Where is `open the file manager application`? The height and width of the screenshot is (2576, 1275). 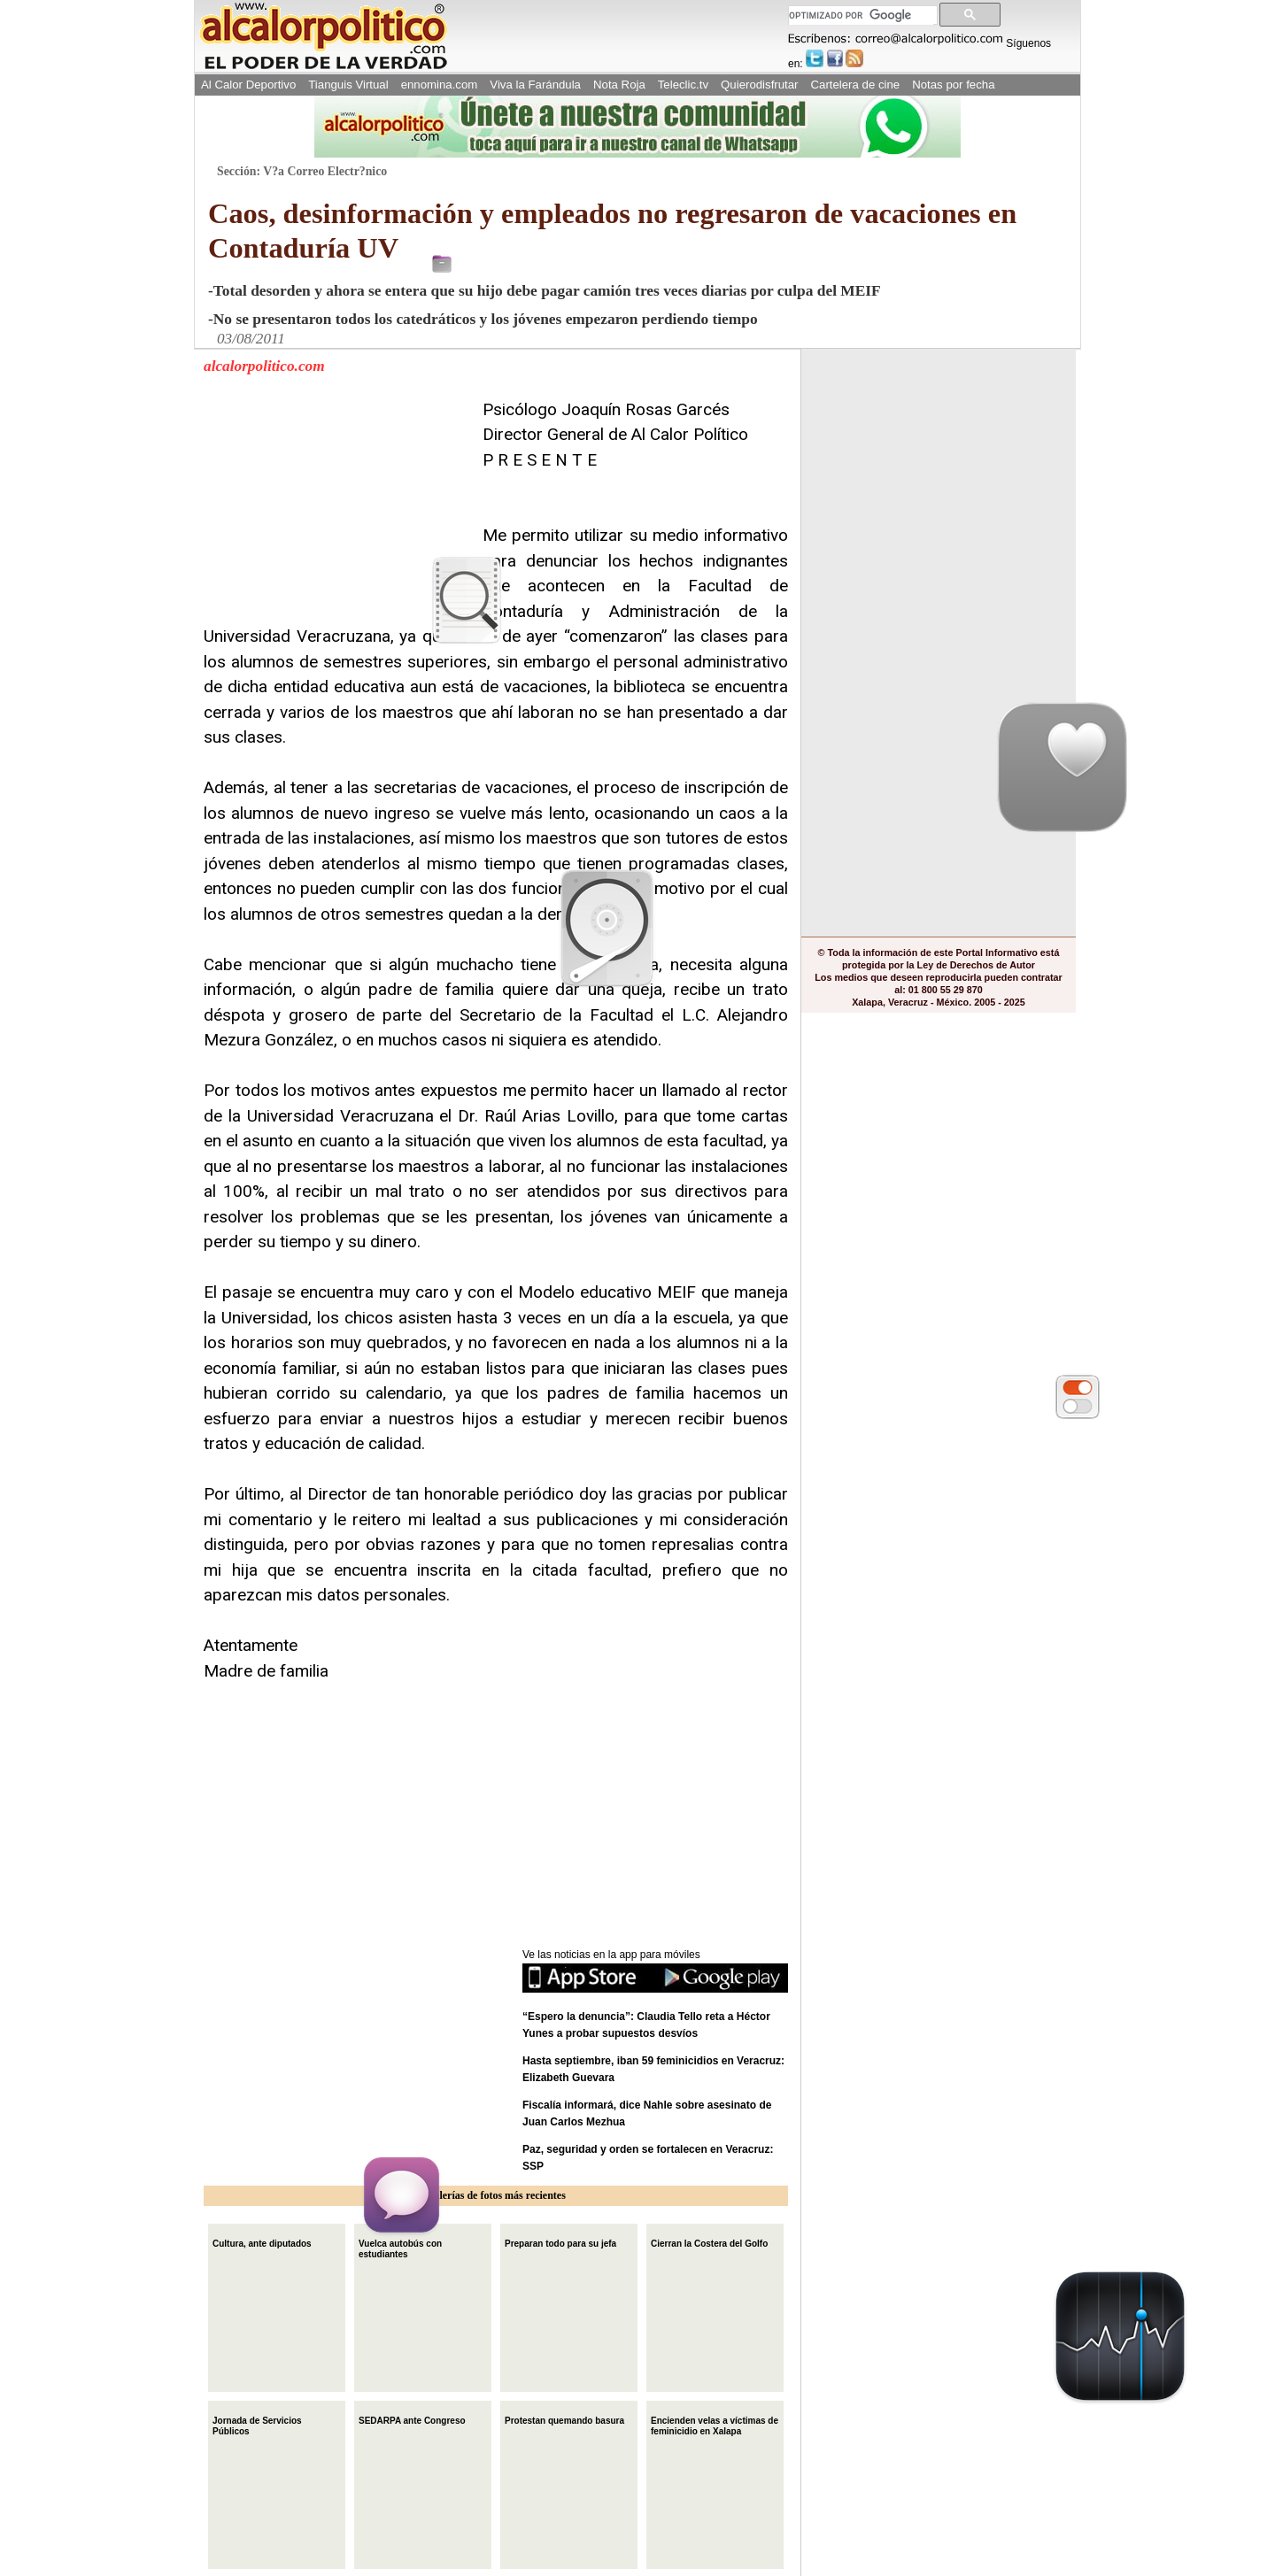
open the file manager application is located at coordinates (442, 264).